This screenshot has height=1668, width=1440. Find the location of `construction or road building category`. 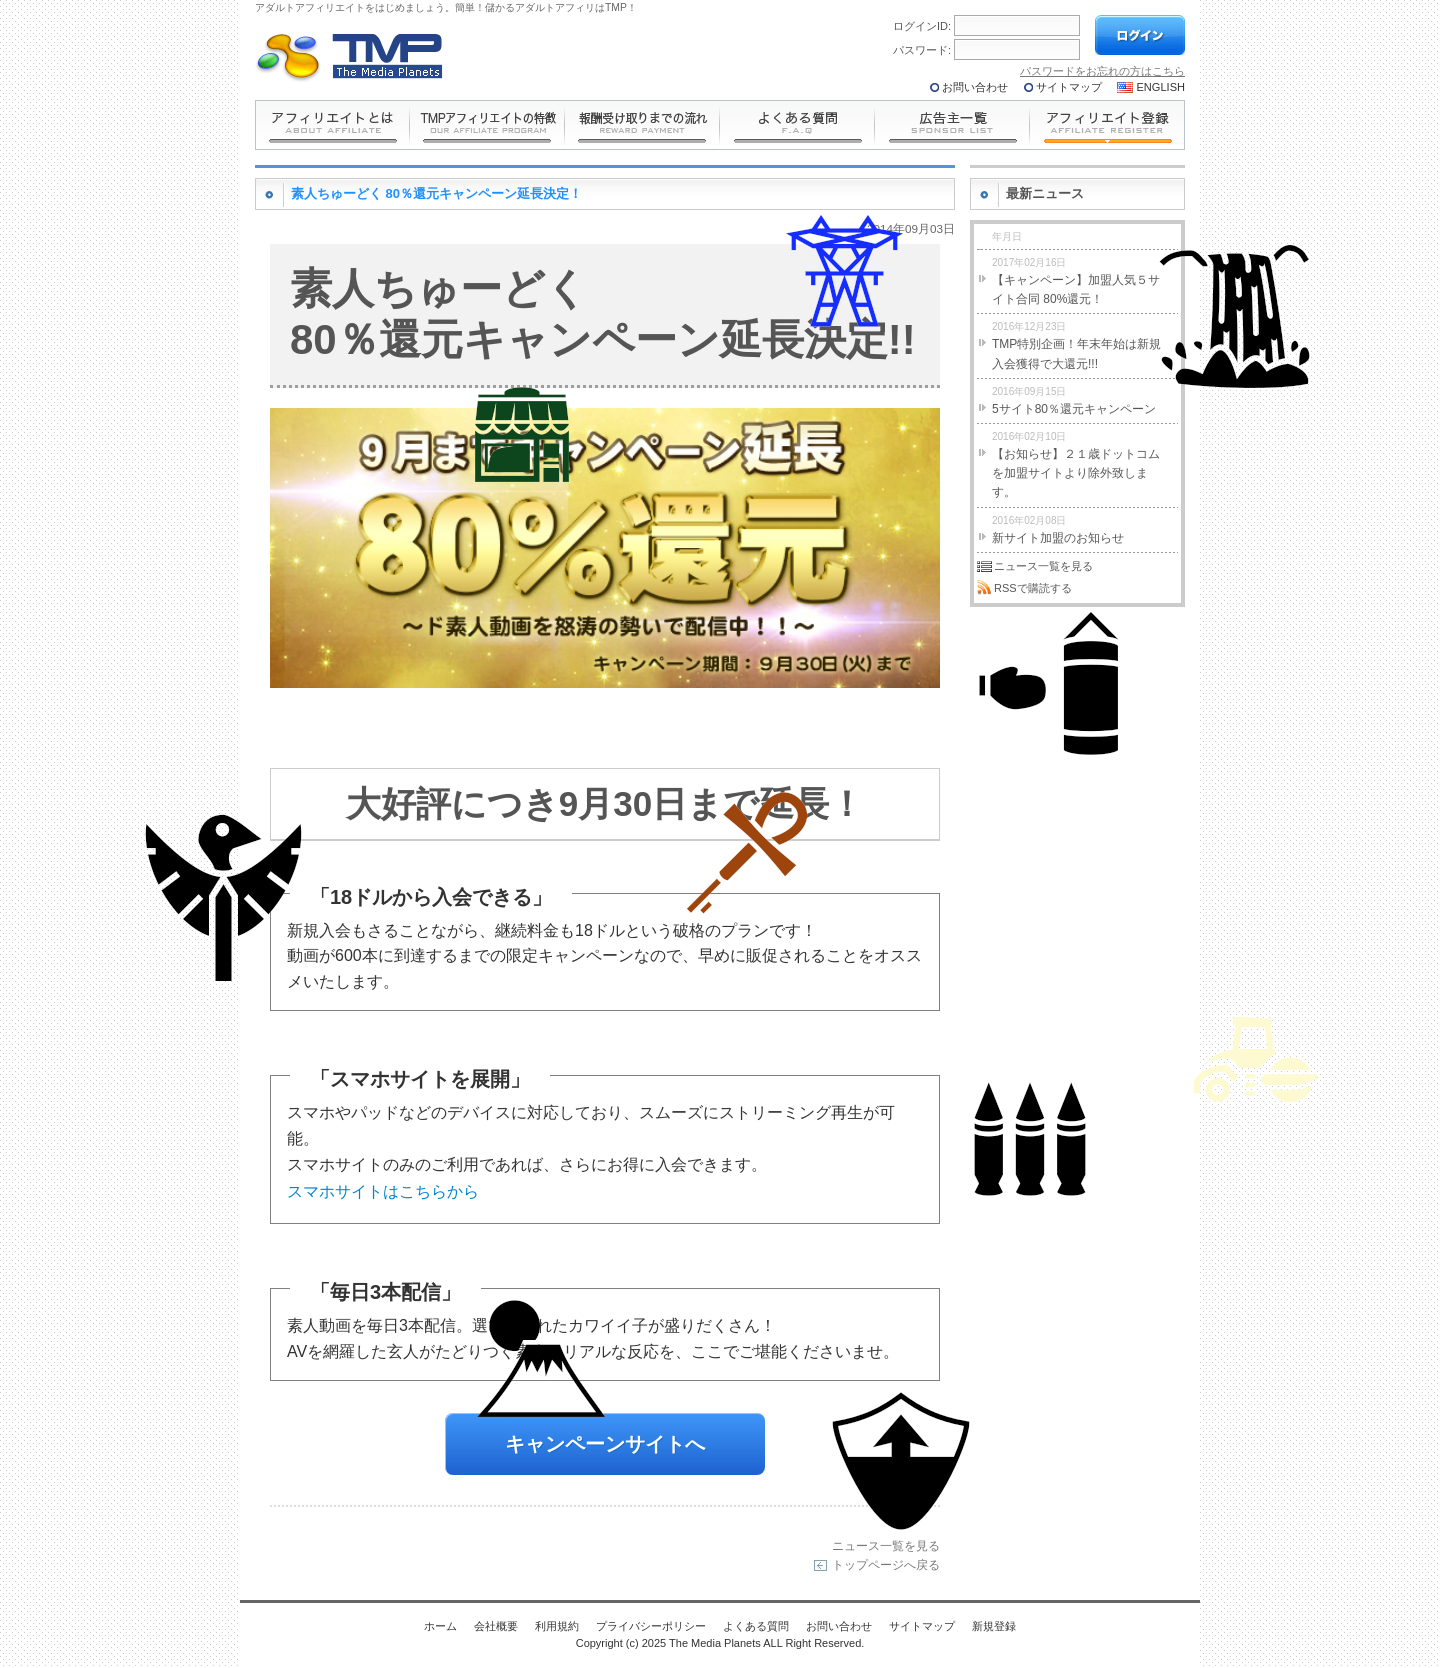

construction or road building category is located at coordinates (1255, 1054).